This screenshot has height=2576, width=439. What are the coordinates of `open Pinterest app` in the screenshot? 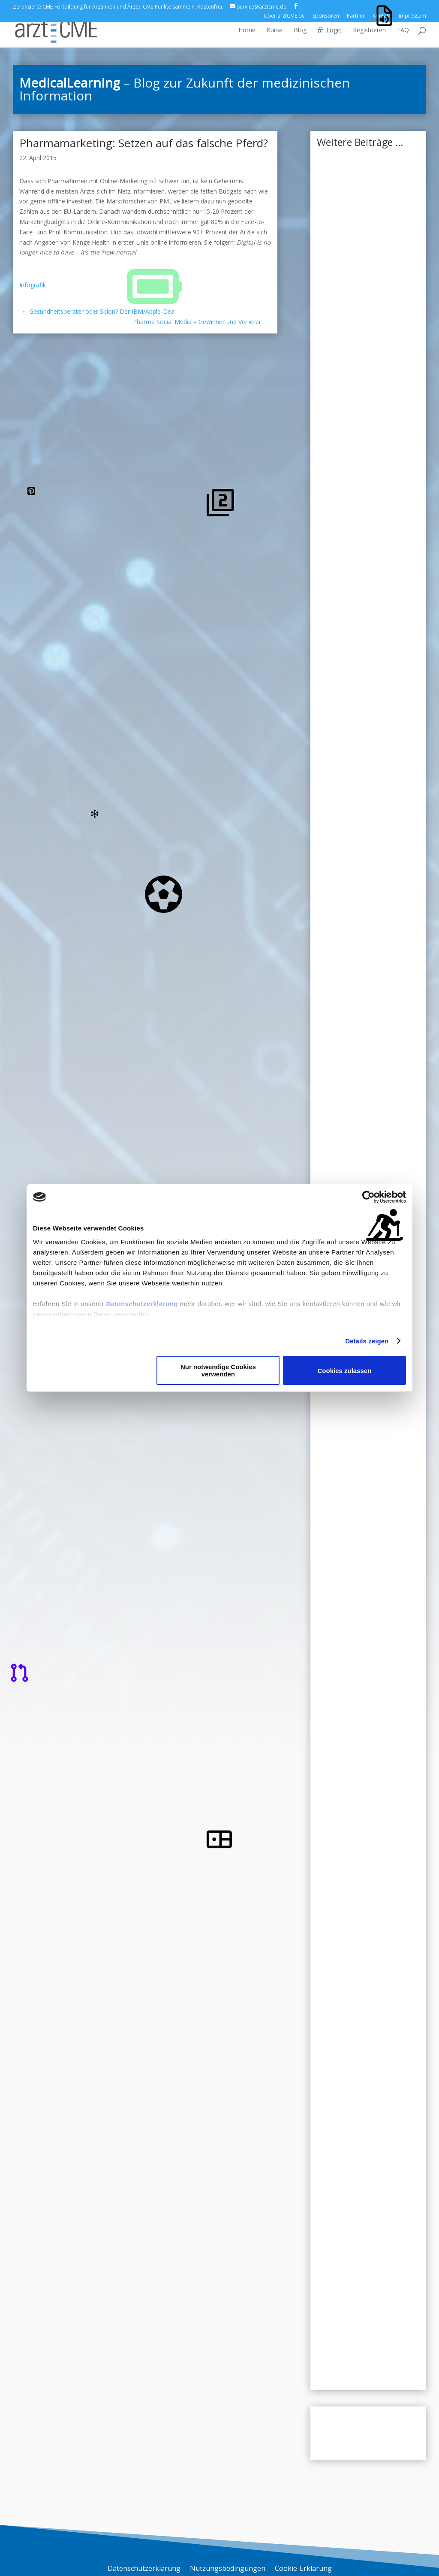 It's located at (31, 491).